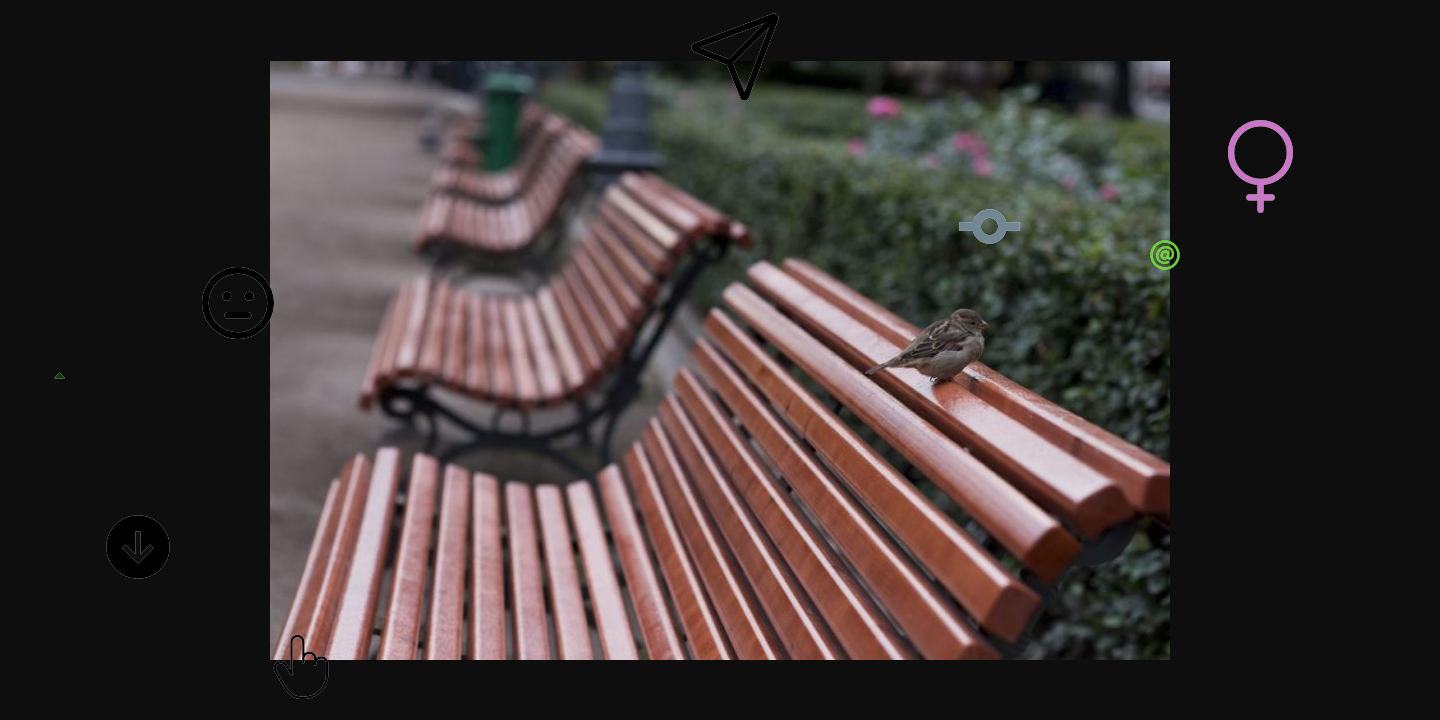  What do you see at coordinates (238, 303) in the screenshot?
I see `rate experience as neutral or average` at bounding box center [238, 303].